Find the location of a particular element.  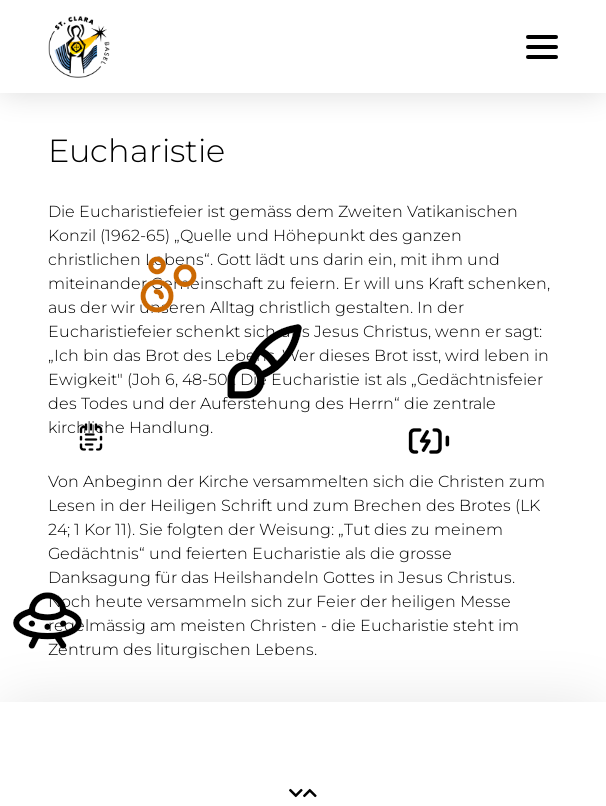

access sci-fi or space-themed content is located at coordinates (47, 620).